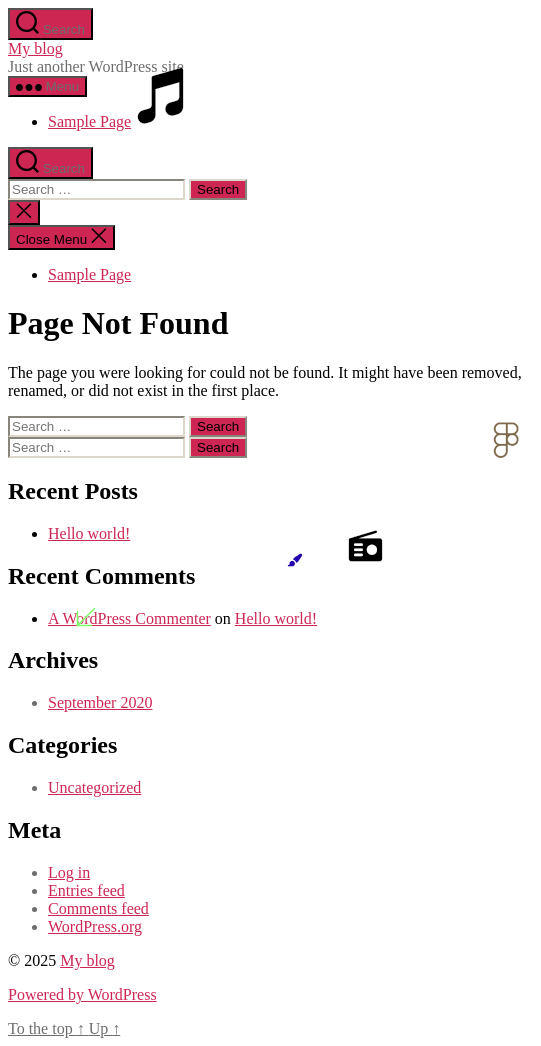 This screenshot has height=1046, width=541. Describe the element at coordinates (365, 548) in the screenshot. I see `open radio or audio streaming` at that location.